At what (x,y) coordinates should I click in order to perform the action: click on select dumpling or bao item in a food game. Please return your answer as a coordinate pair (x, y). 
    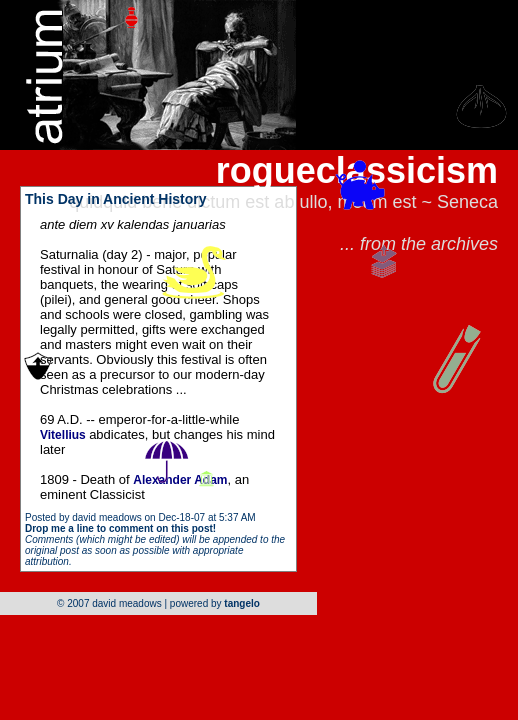
    Looking at the image, I should click on (481, 106).